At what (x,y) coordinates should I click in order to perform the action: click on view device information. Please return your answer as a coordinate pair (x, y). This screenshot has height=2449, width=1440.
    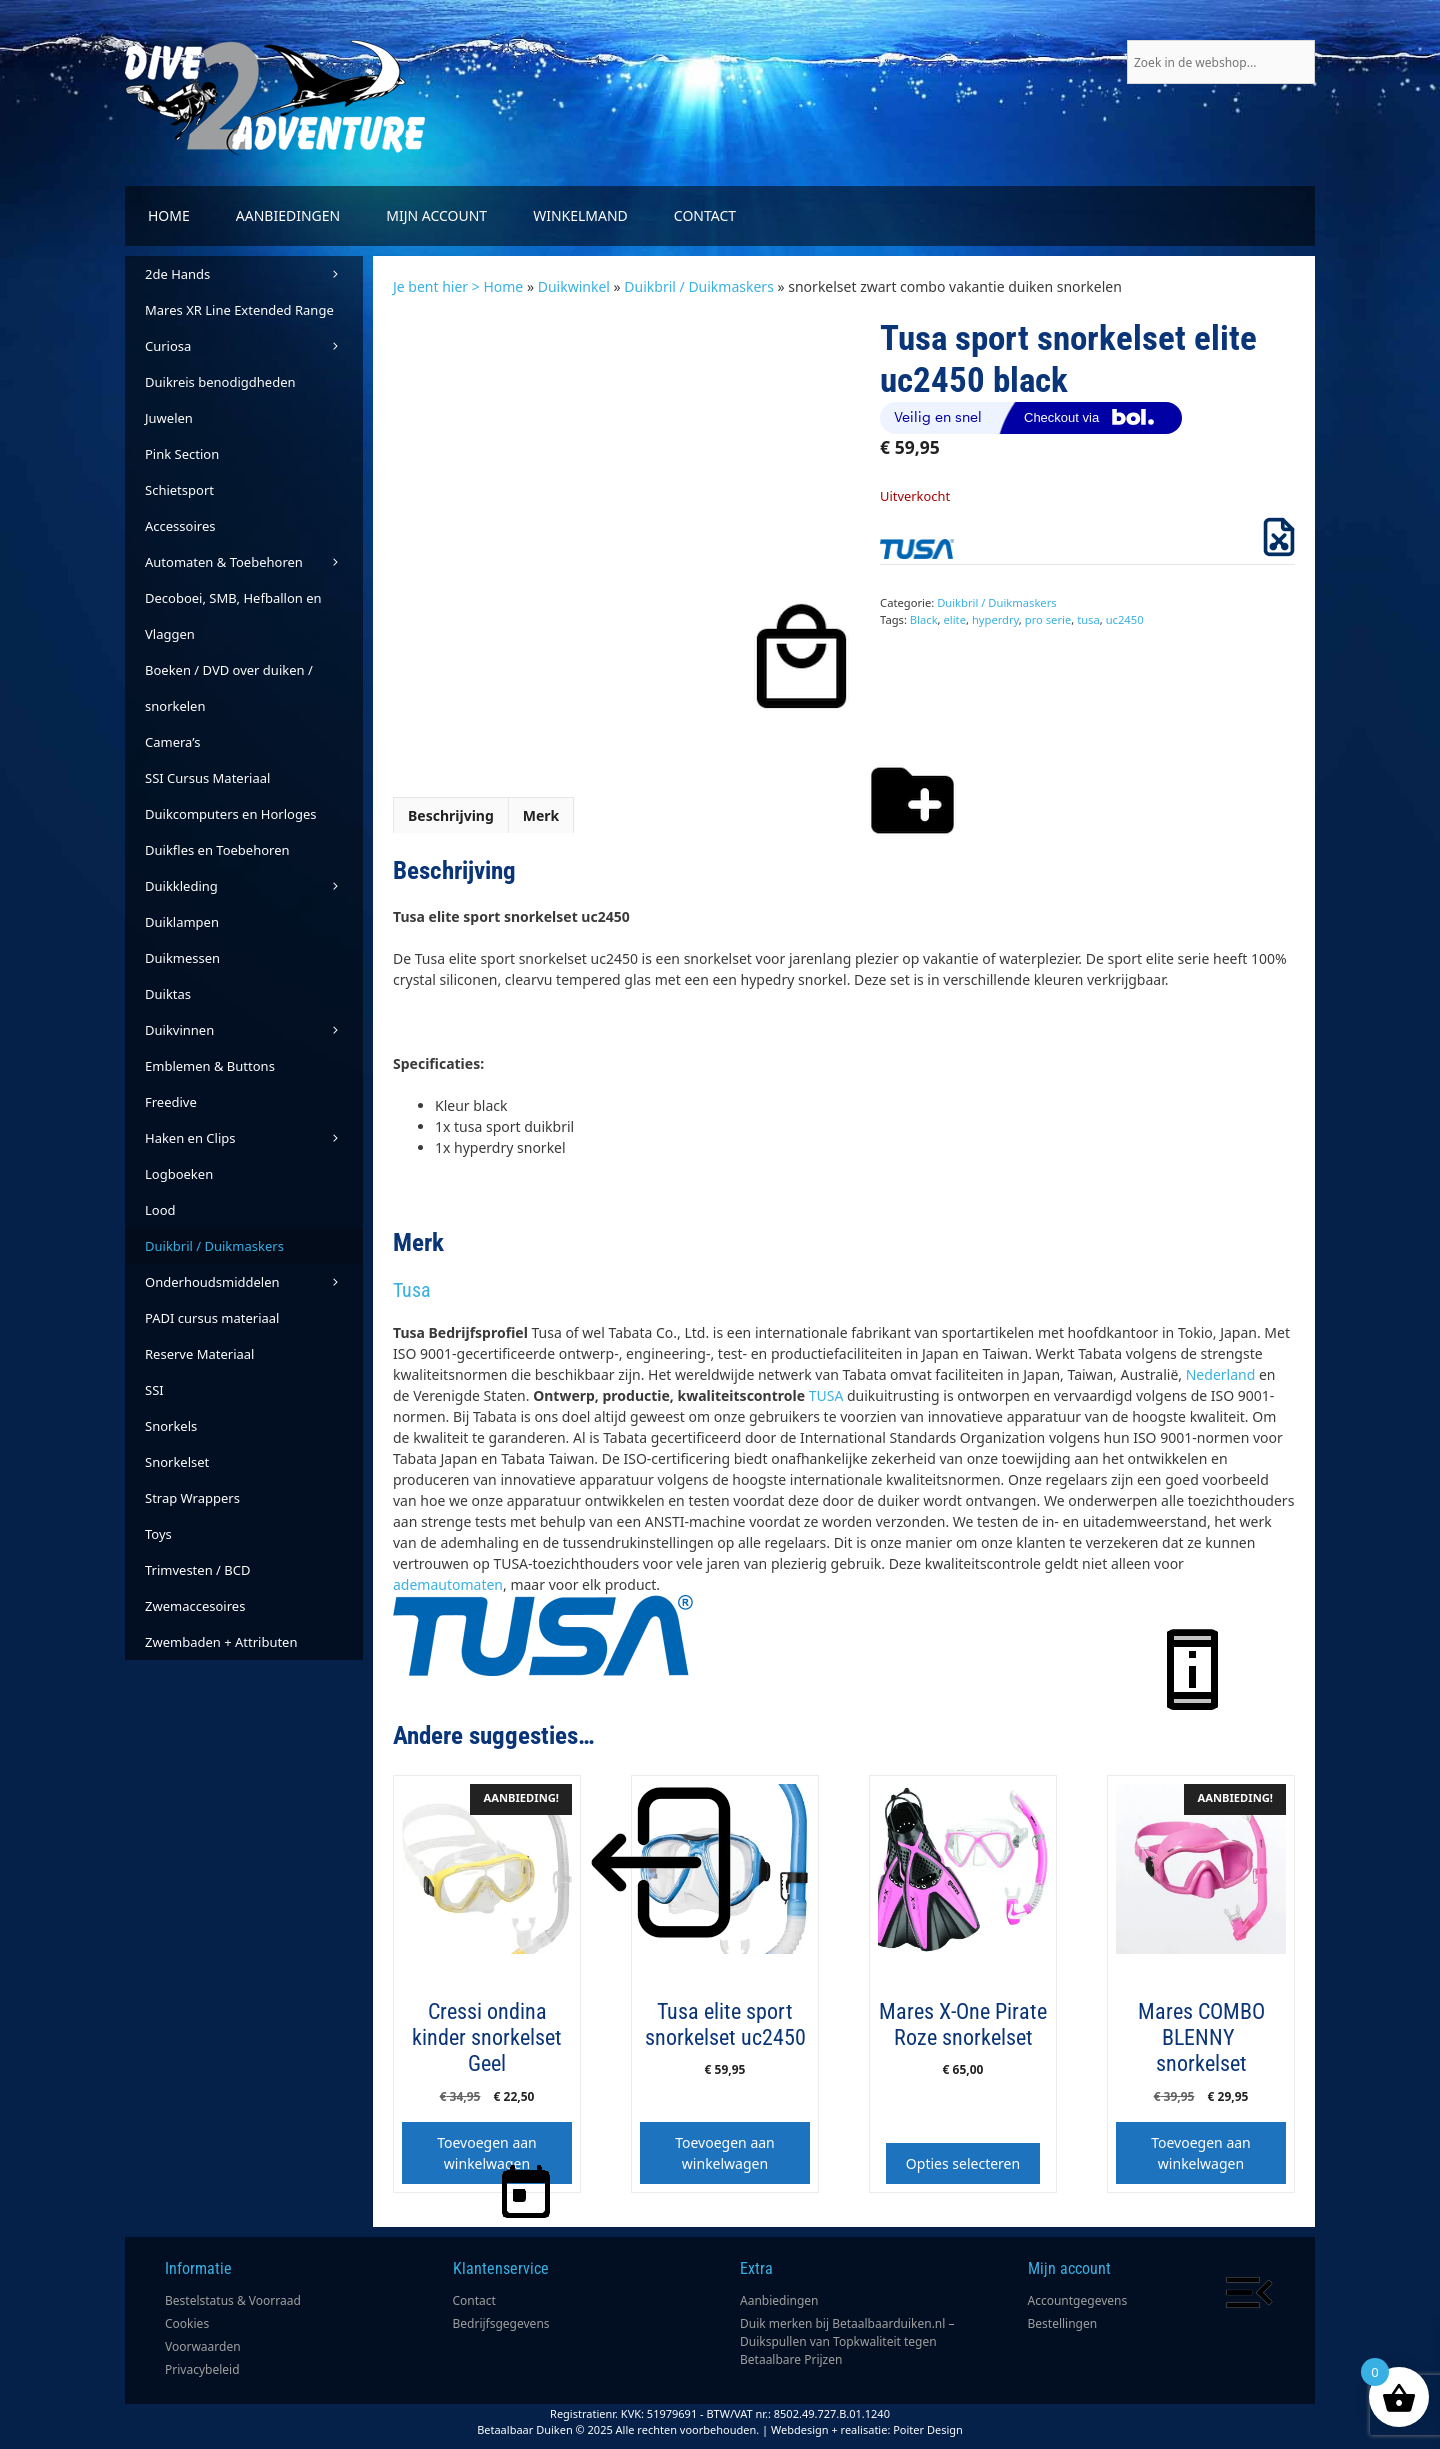
    Looking at the image, I should click on (1192, 1669).